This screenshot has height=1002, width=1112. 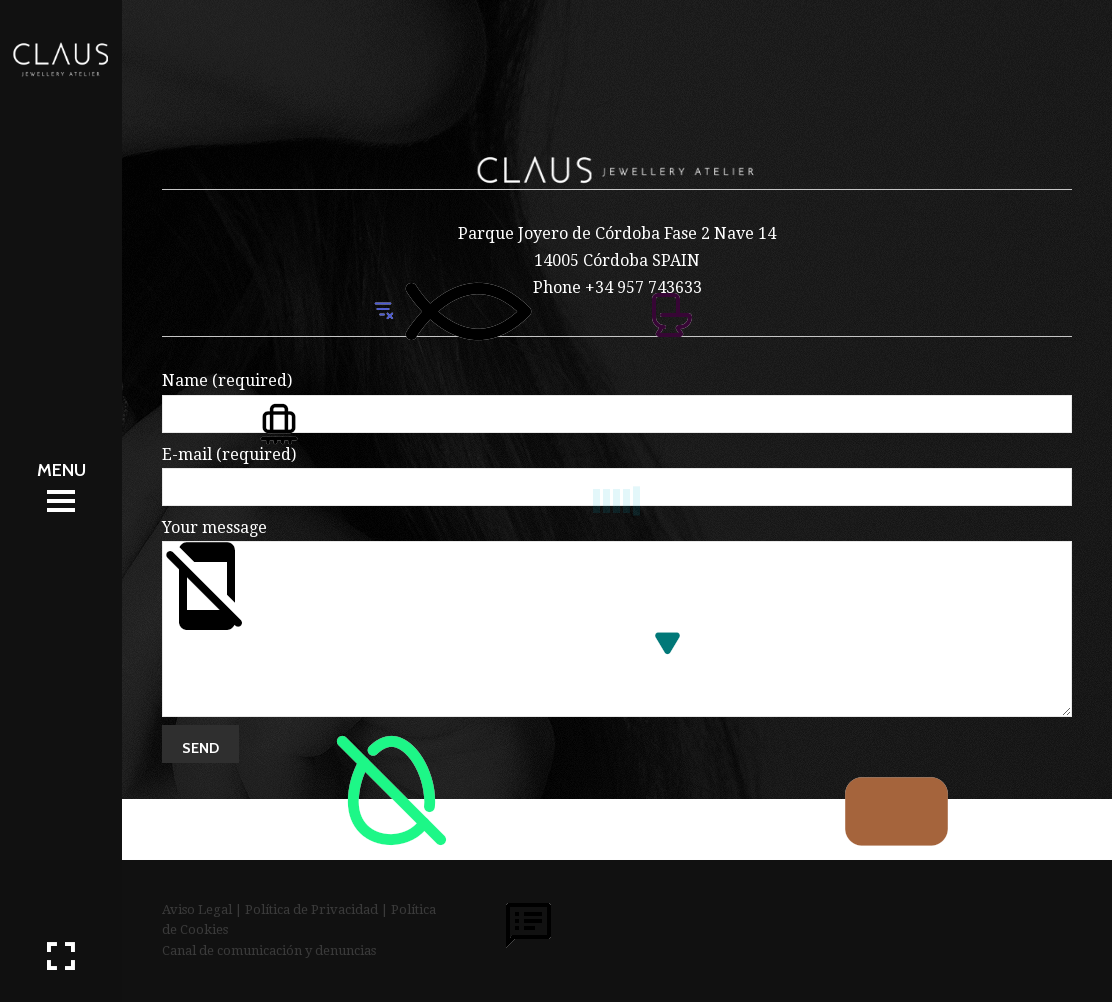 What do you see at coordinates (672, 315) in the screenshot?
I see `locate nearby restroom facilities` at bounding box center [672, 315].